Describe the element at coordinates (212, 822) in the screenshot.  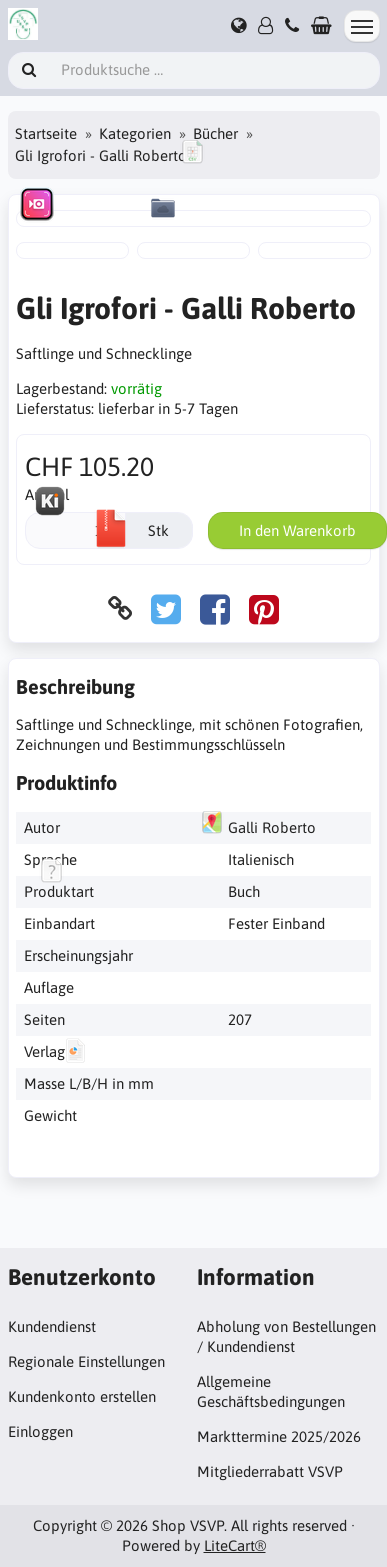
I see `open a google earth location file` at that location.